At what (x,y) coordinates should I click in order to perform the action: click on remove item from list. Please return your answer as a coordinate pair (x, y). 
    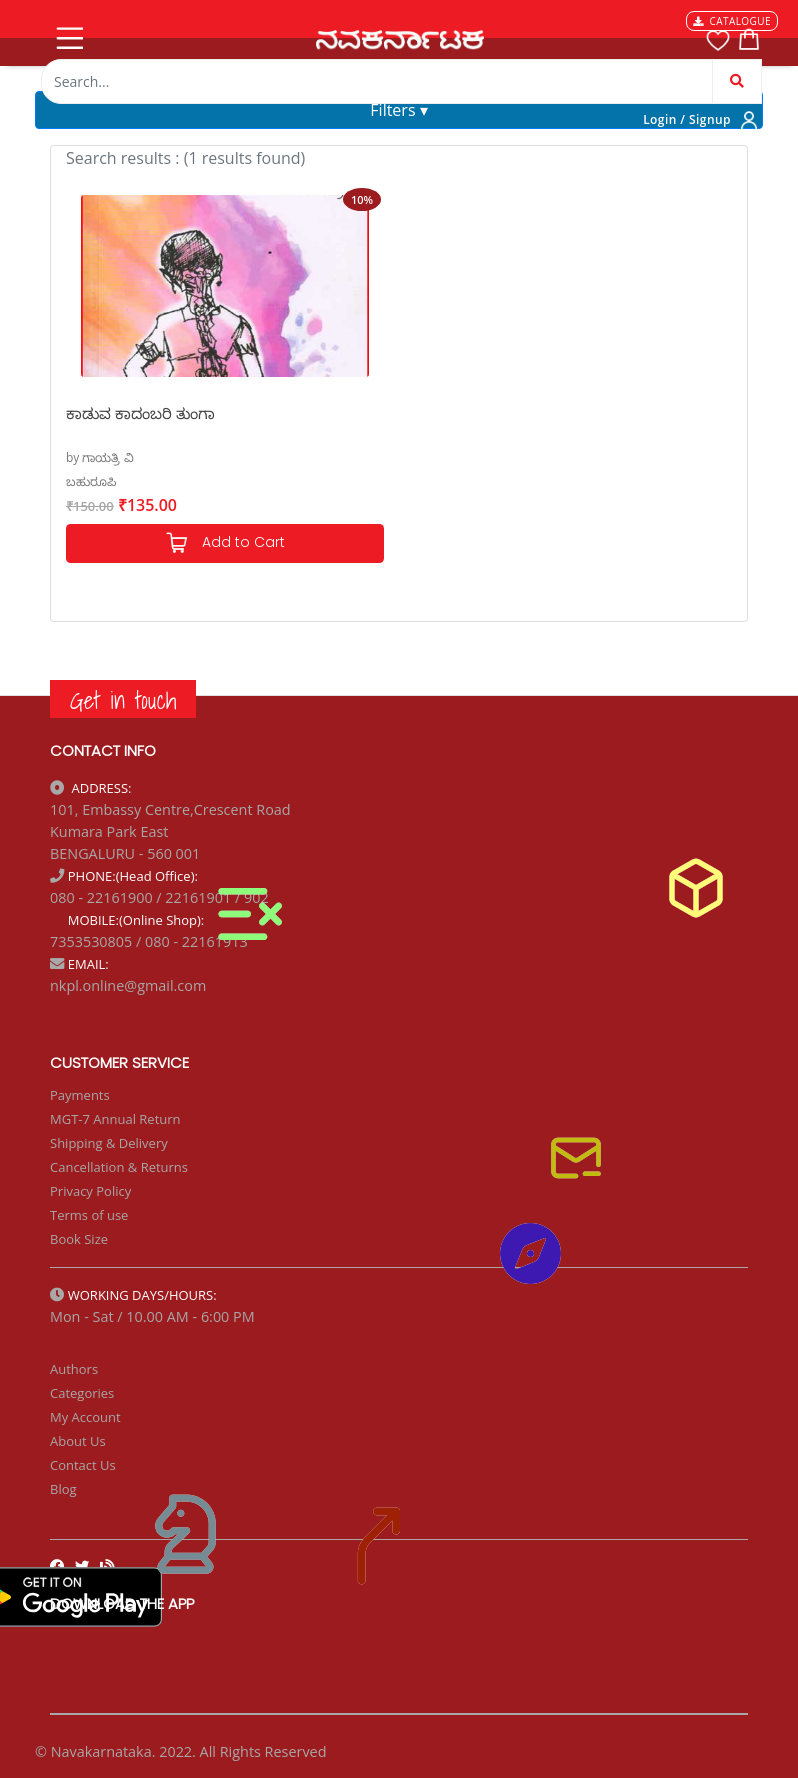
    Looking at the image, I should click on (251, 914).